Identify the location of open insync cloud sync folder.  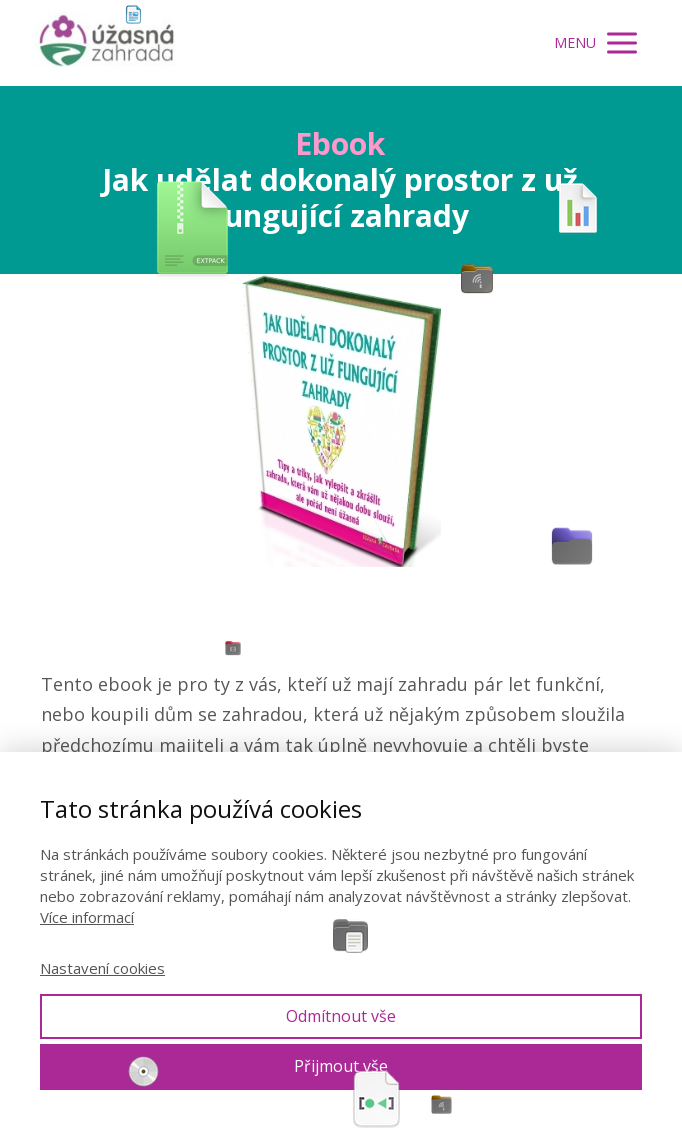
(441, 1104).